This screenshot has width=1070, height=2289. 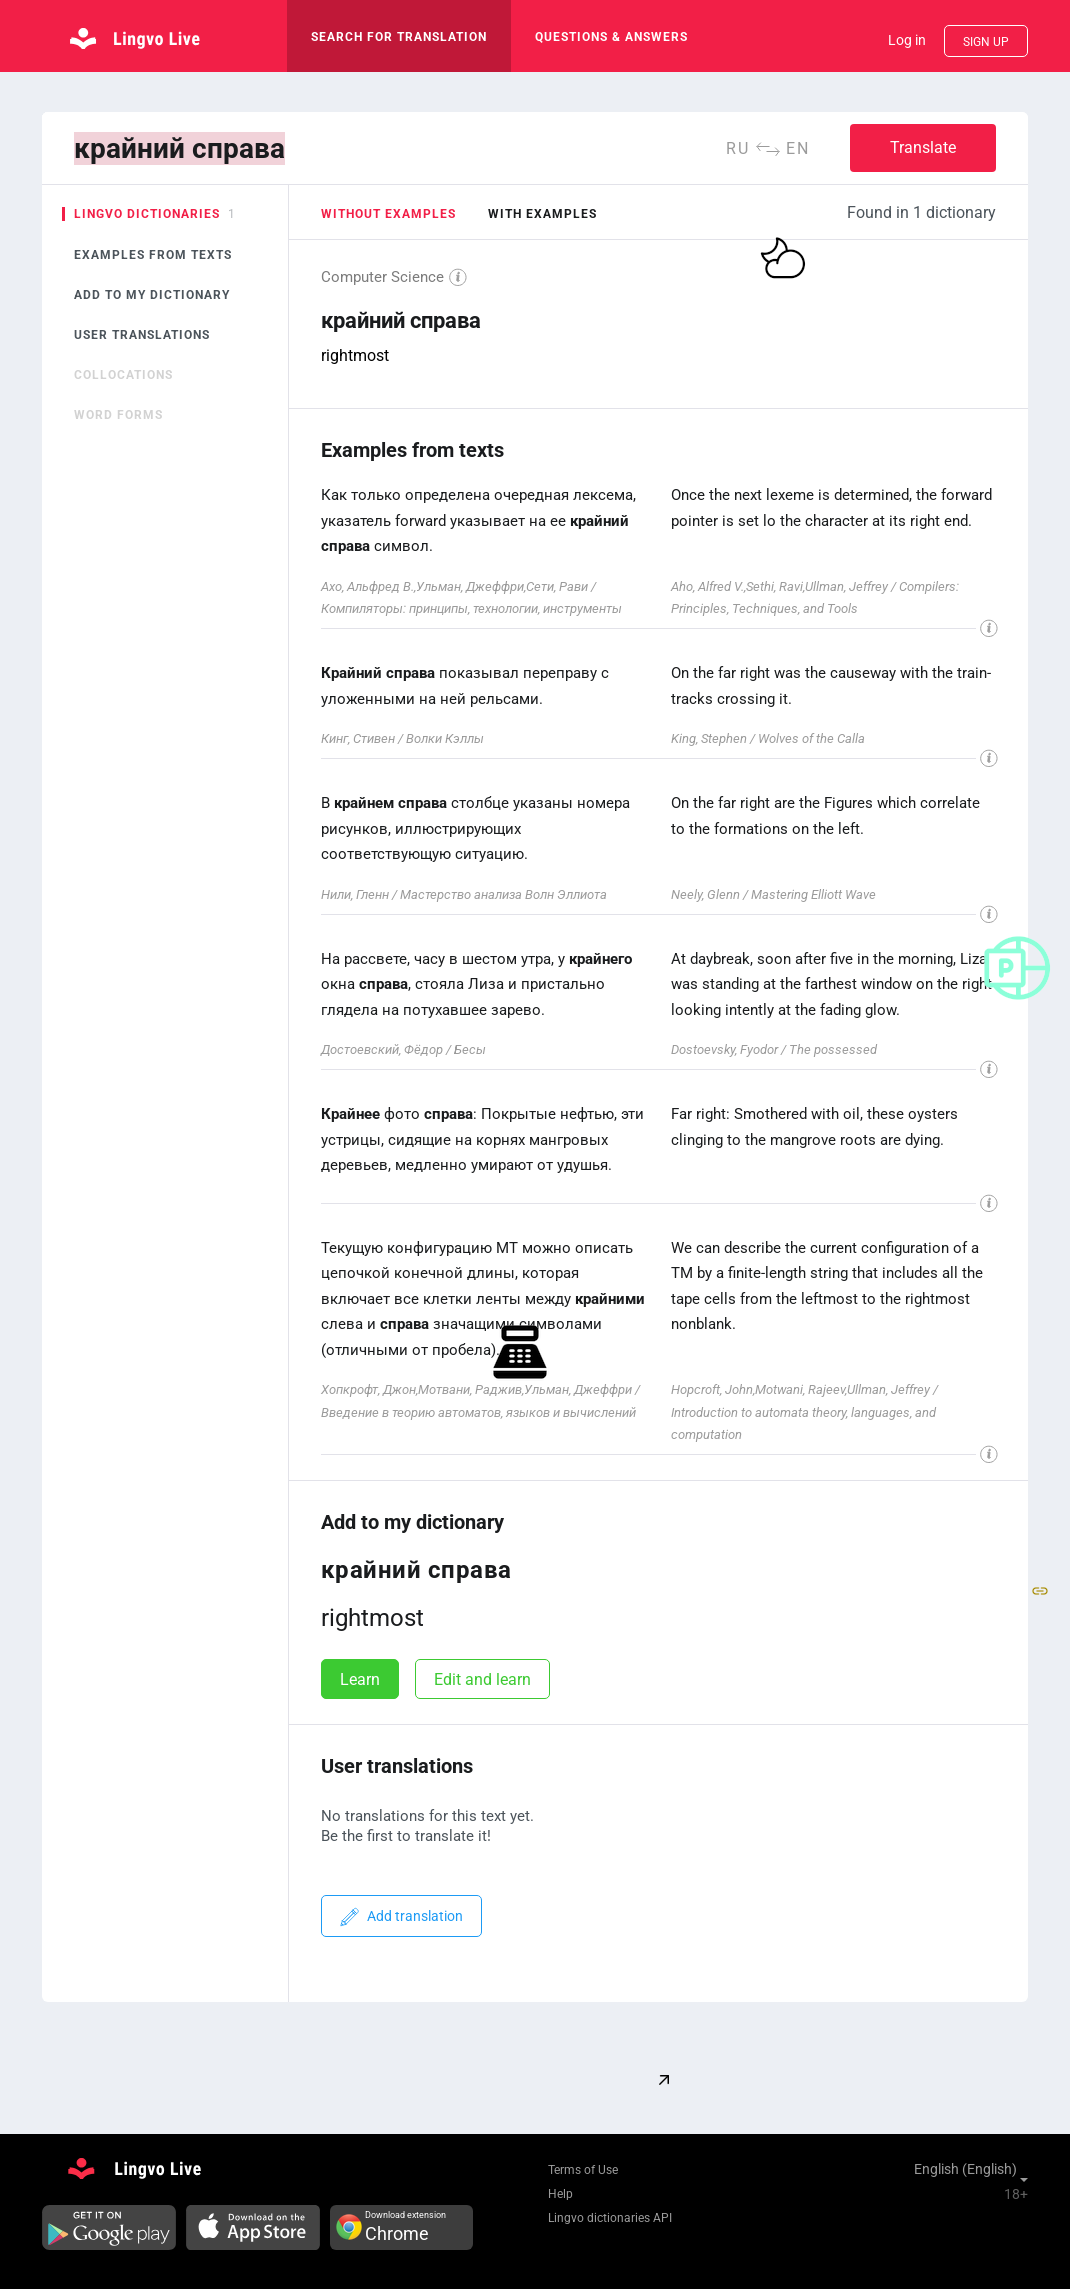 What do you see at coordinates (664, 2080) in the screenshot?
I see `open link in new tab or window` at bounding box center [664, 2080].